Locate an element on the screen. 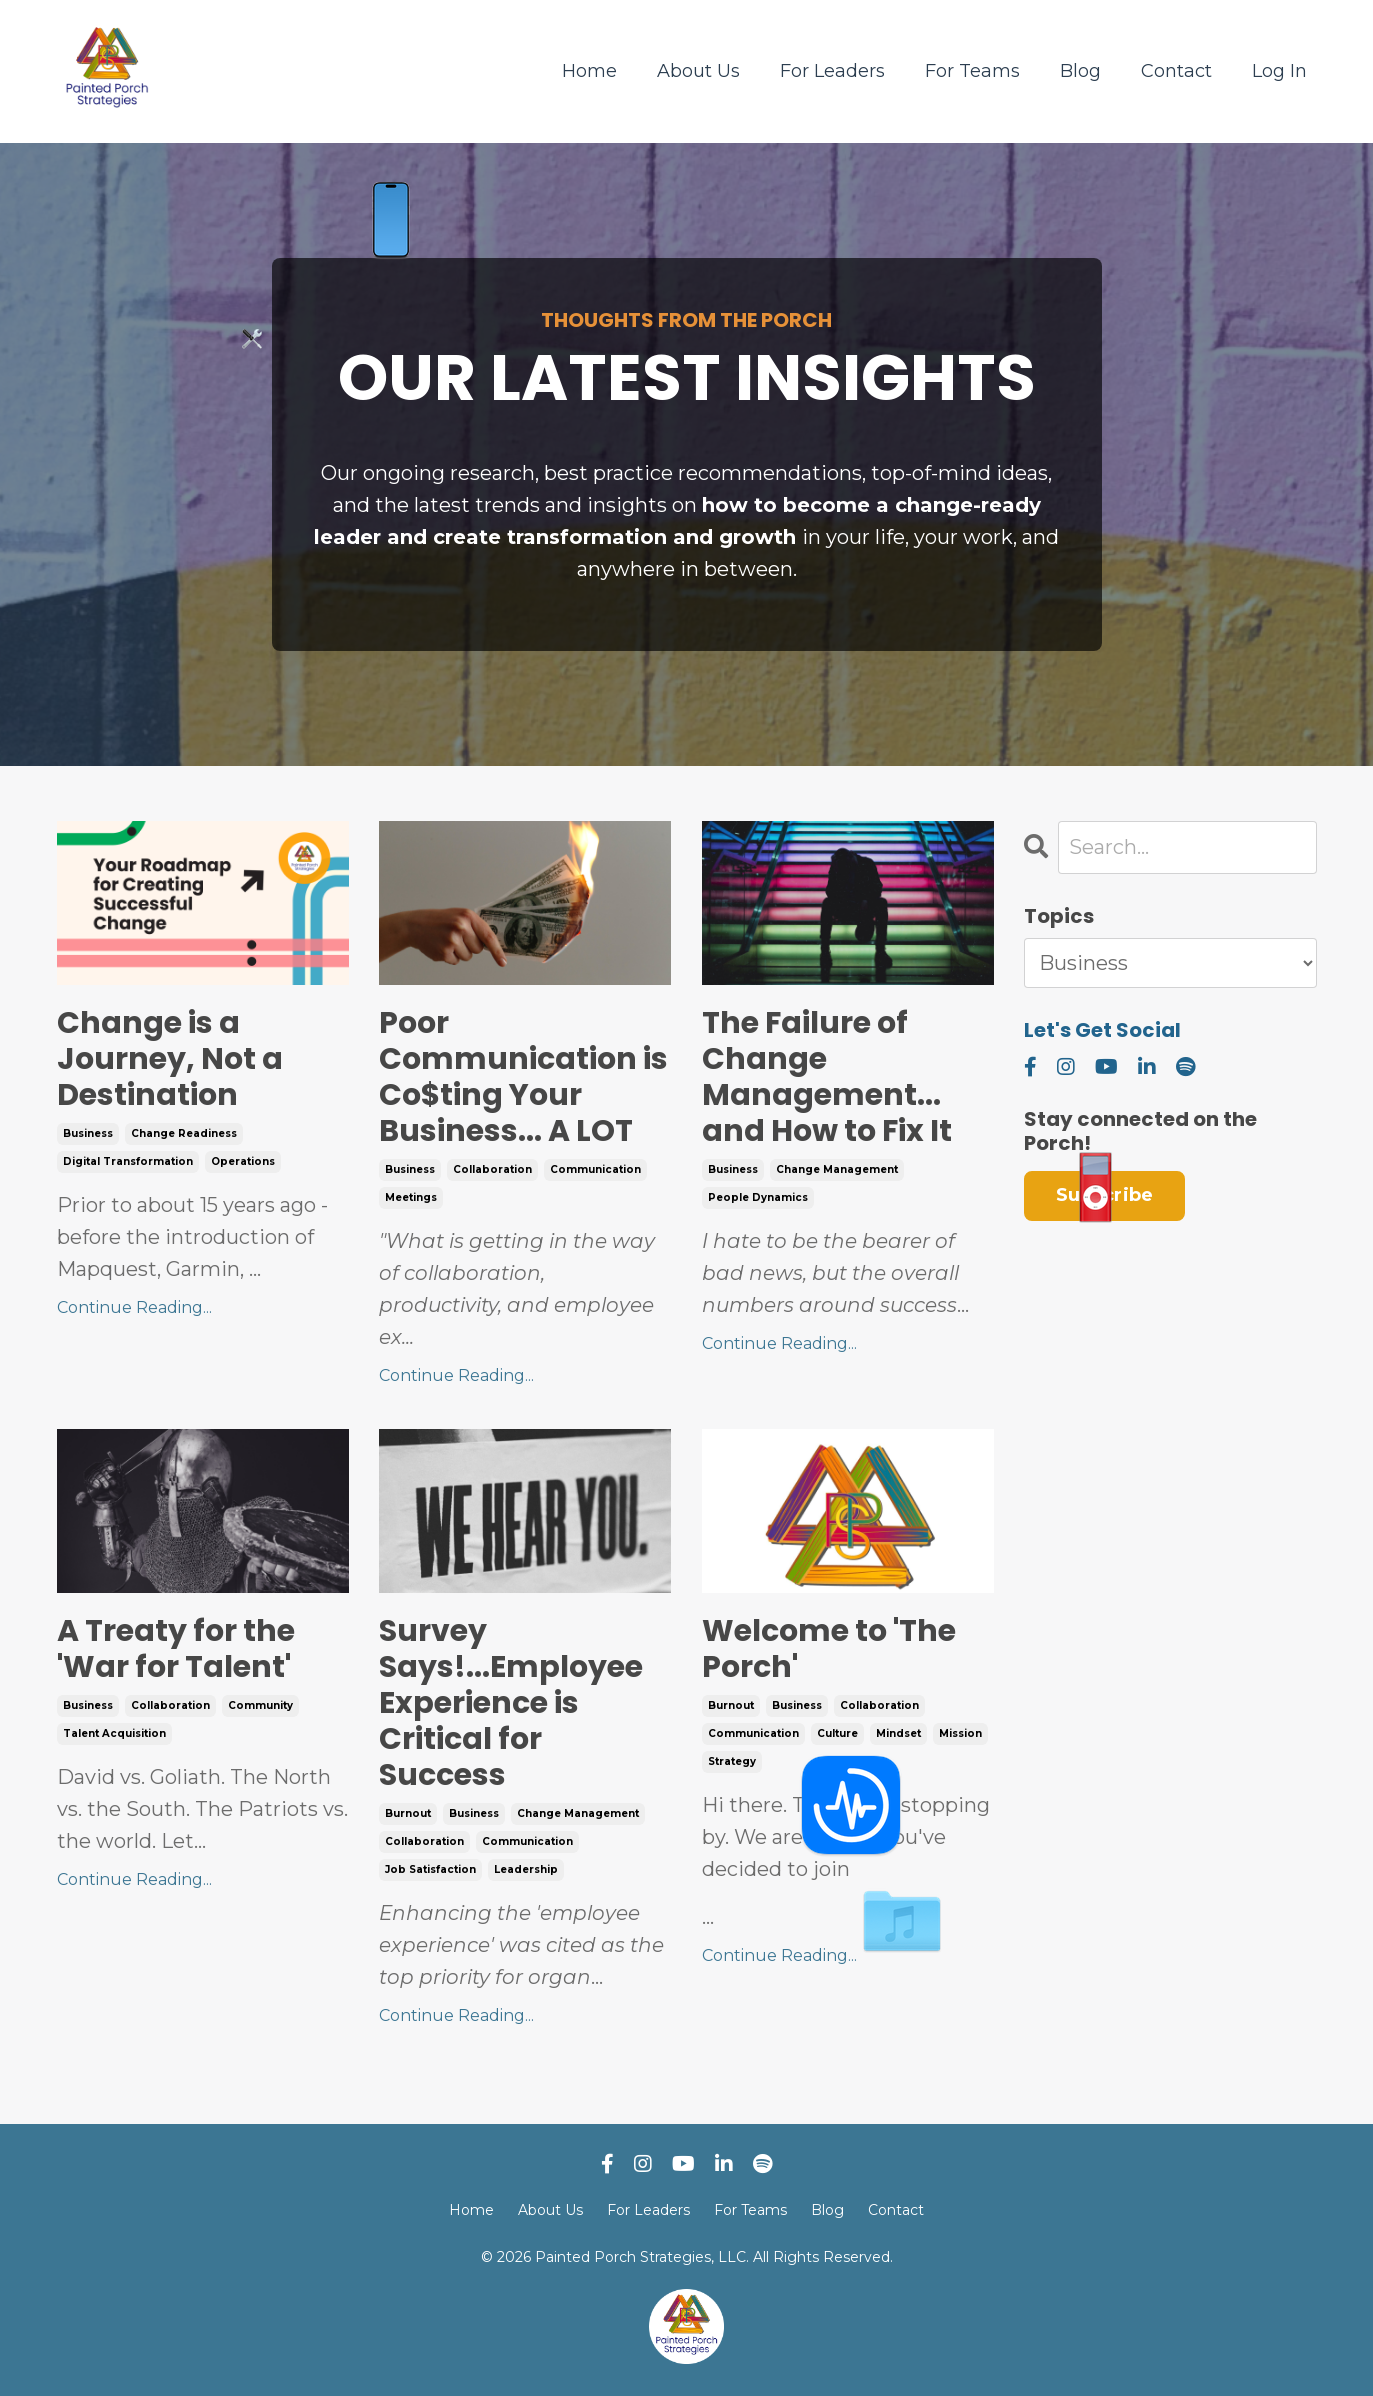 The height and width of the screenshot is (2396, 1373). access system diagnostic logs is located at coordinates (851, 1805).